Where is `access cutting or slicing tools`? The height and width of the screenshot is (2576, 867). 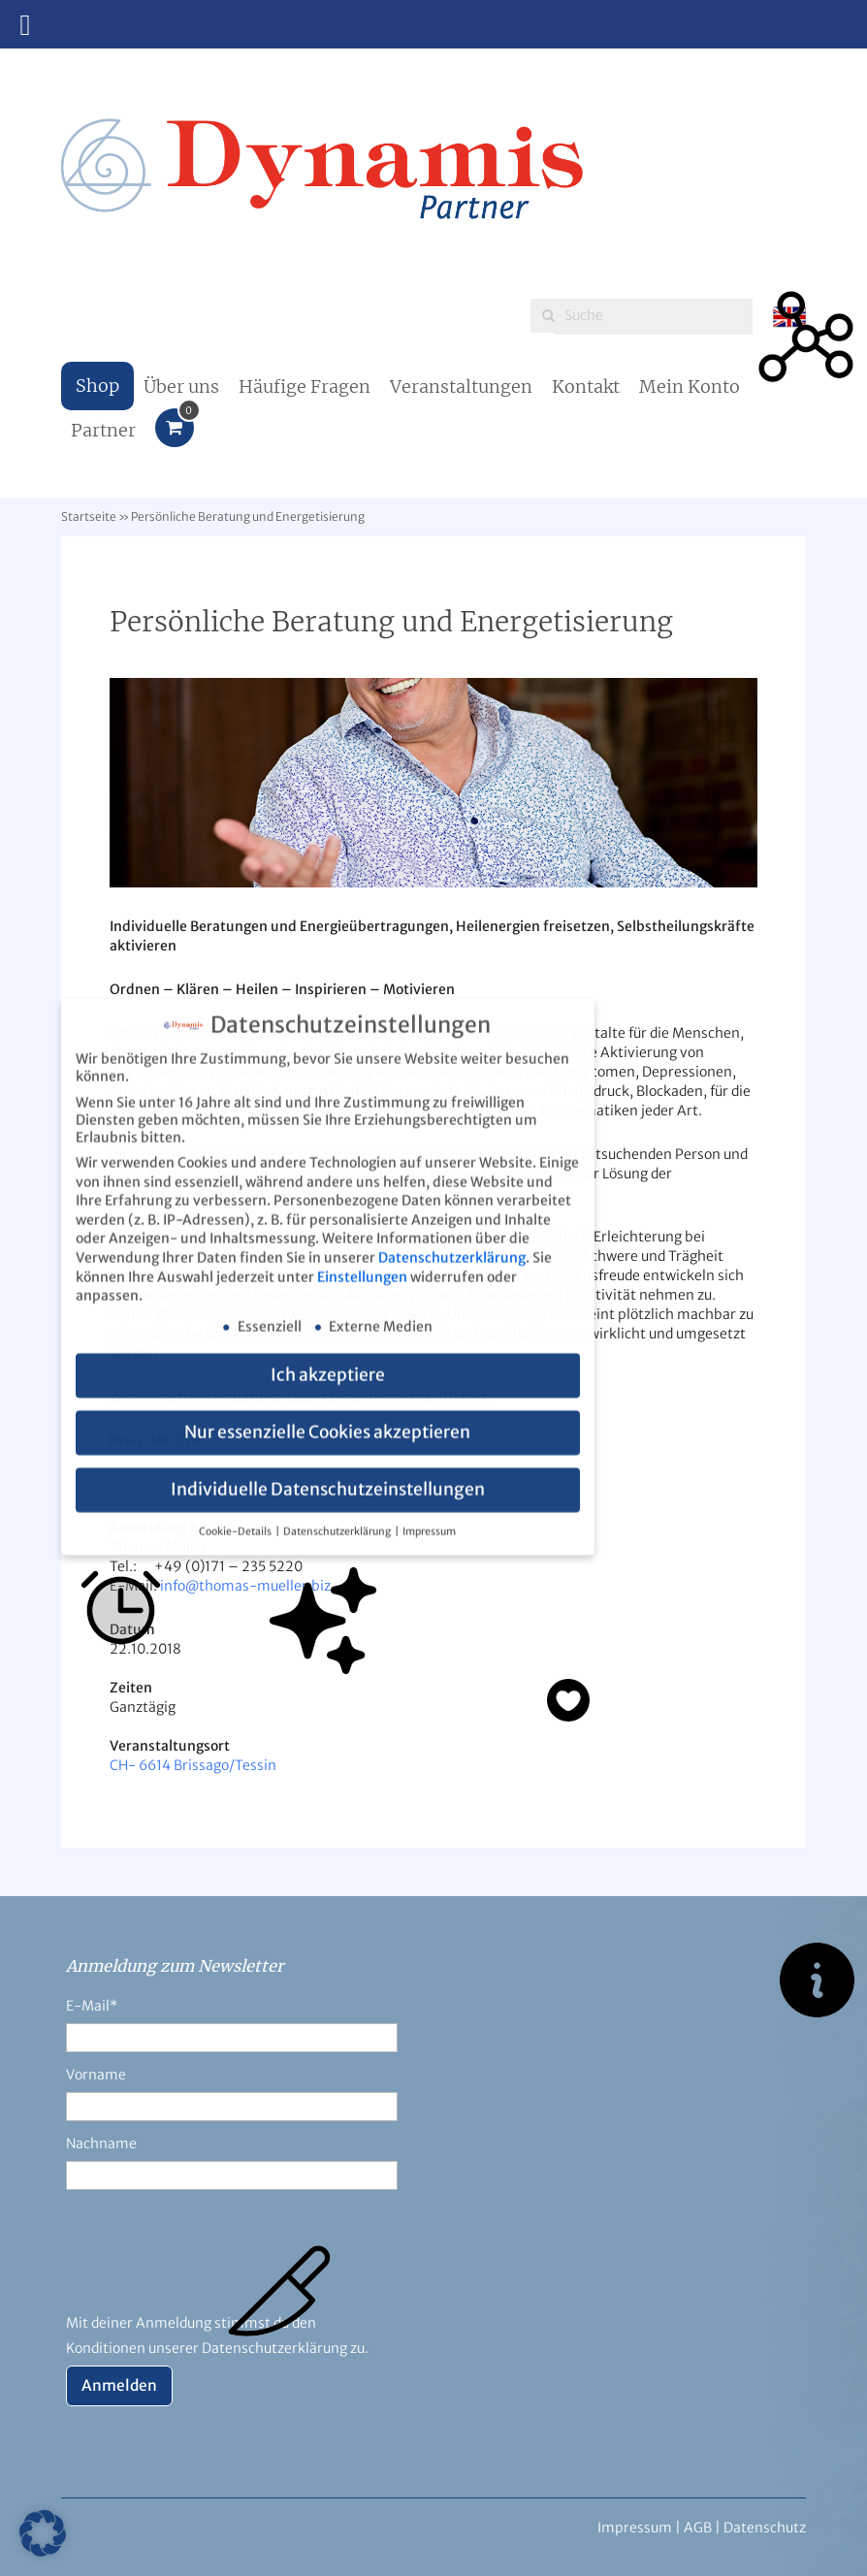
access cutting or slicing tools is located at coordinates (279, 2293).